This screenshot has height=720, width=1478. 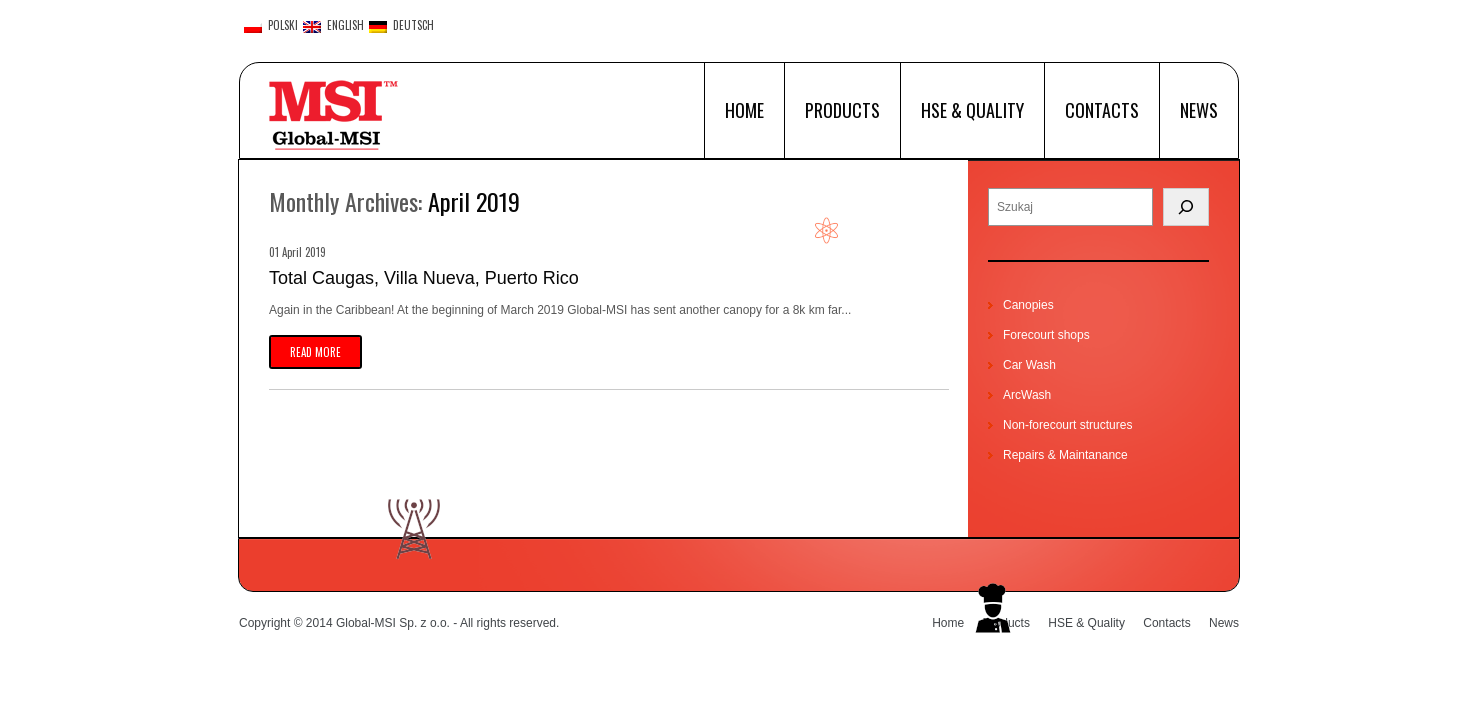 What do you see at coordinates (826, 230) in the screenshot?
I see `access science or physics-related content` at bounding box center [826, 230].